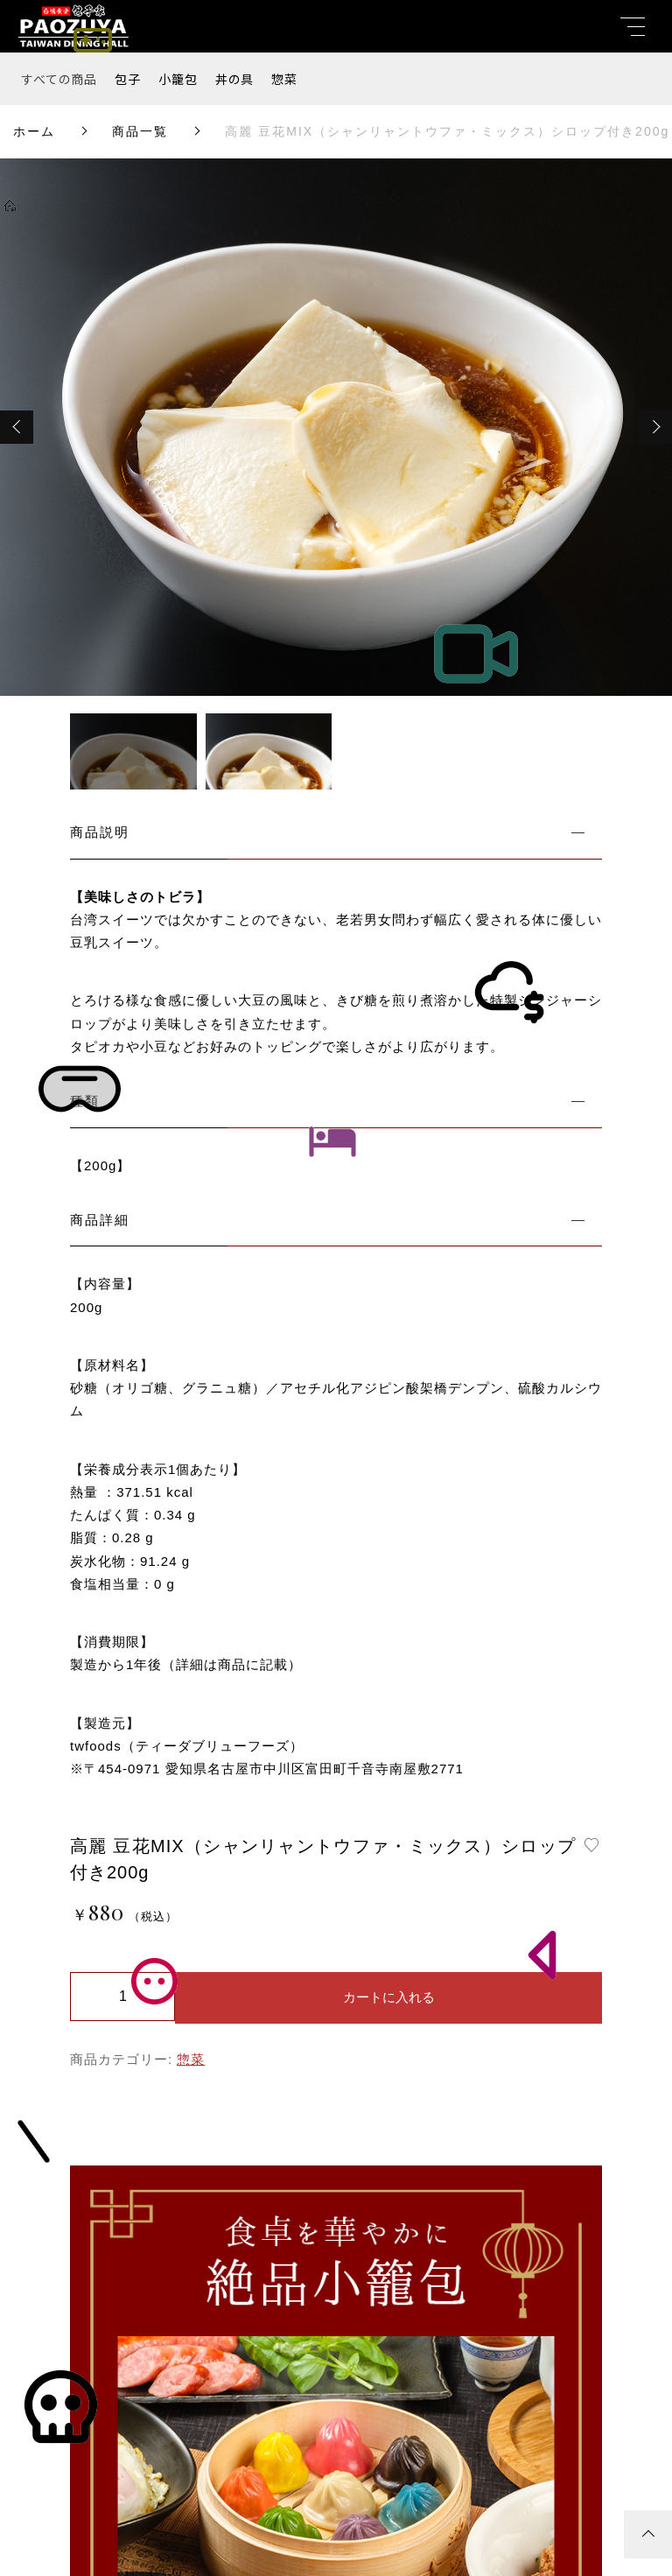 This screenshot has height=2576, width=672. Describe the element at coordinates (33, 2141) in the screenshot. I see `indicates a disabled or unavailable feature` at that location.